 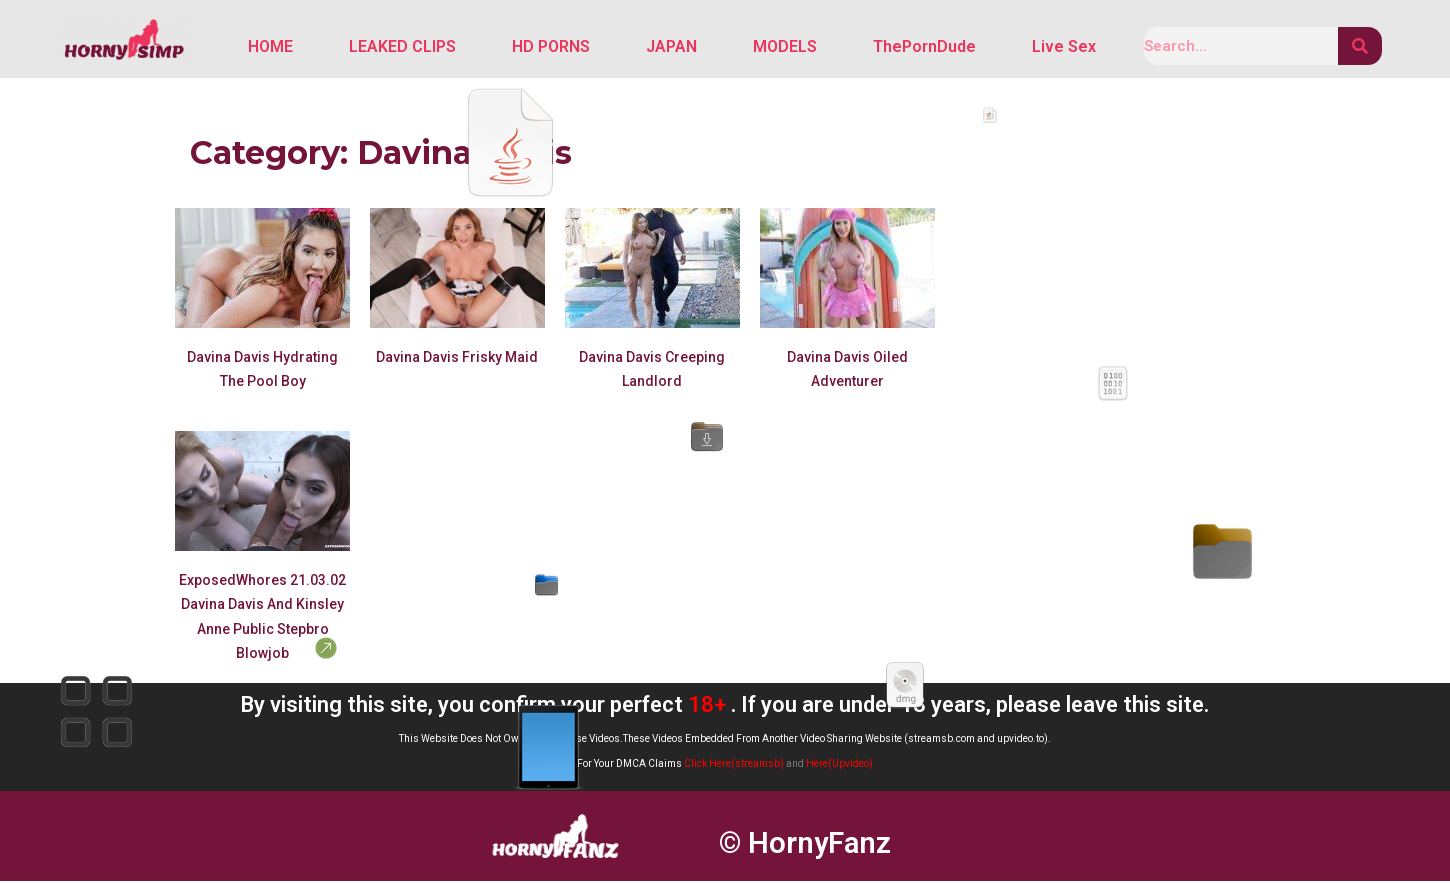 I want to click on open or mount a macOS disk image file, so click(x=905, y=685).